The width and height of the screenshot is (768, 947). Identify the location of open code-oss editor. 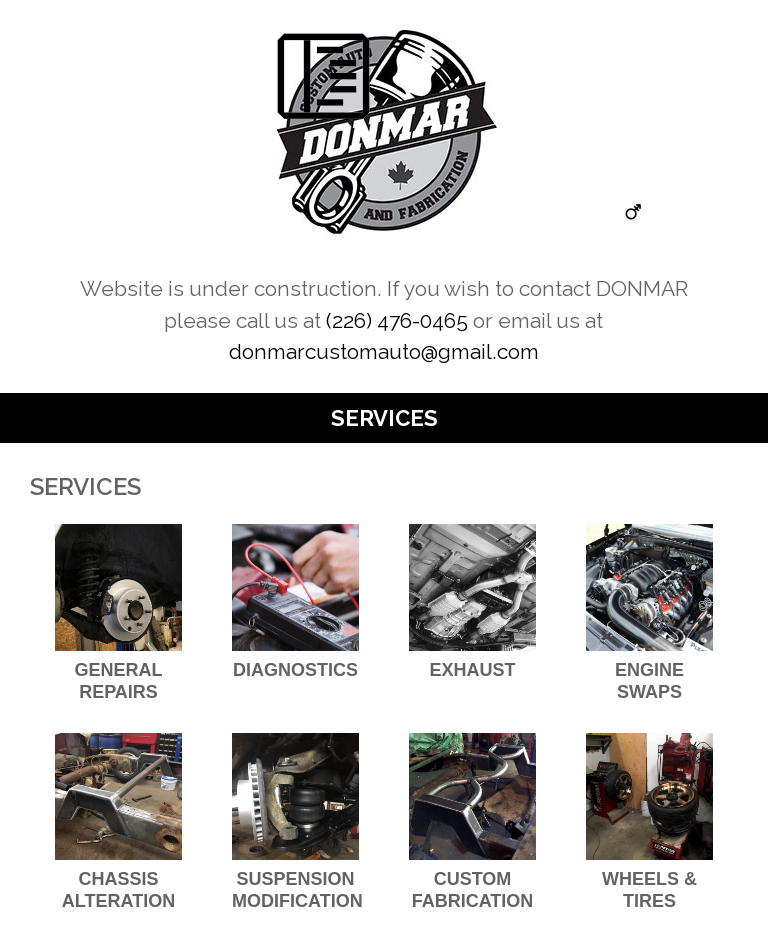
(323, 79).